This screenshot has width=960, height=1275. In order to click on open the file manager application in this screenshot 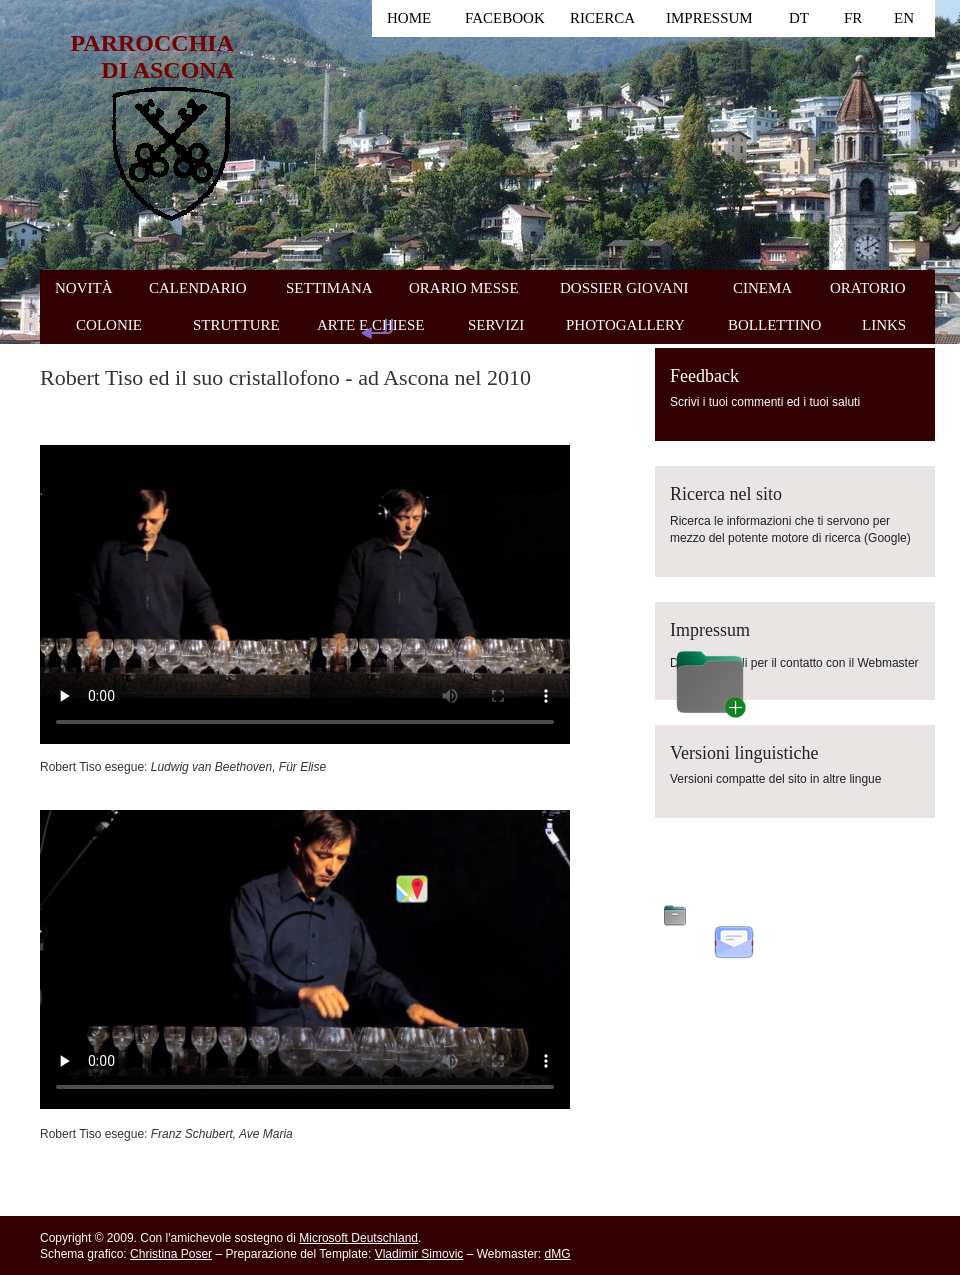, I will do `click(675, 915)`.